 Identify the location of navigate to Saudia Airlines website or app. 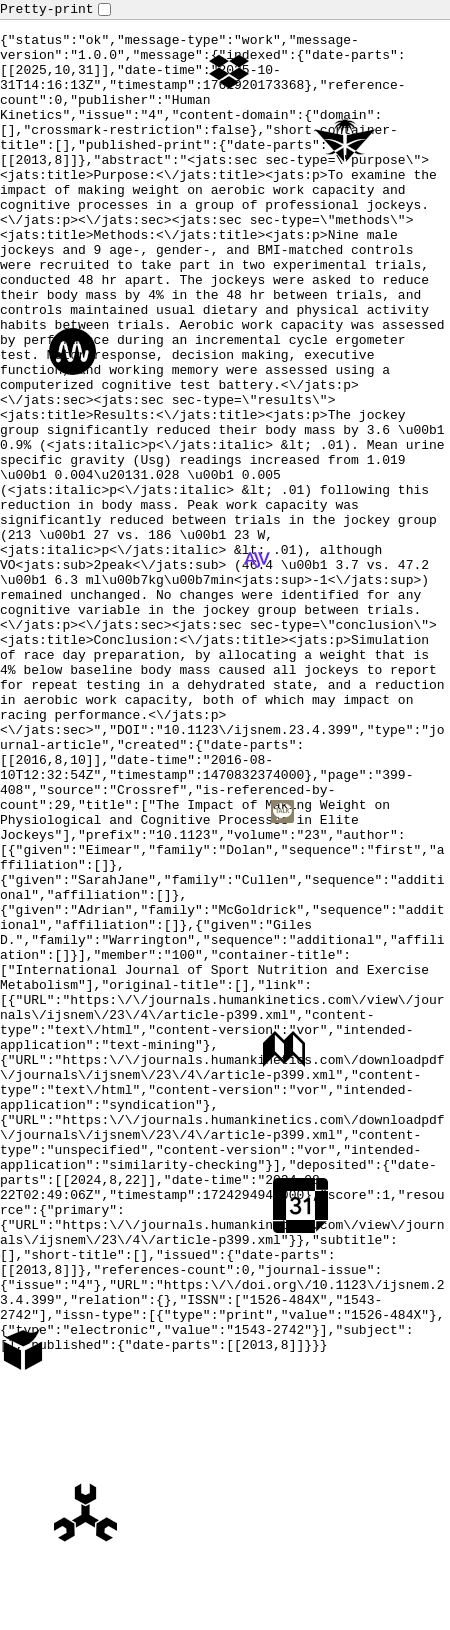
(345, 140).